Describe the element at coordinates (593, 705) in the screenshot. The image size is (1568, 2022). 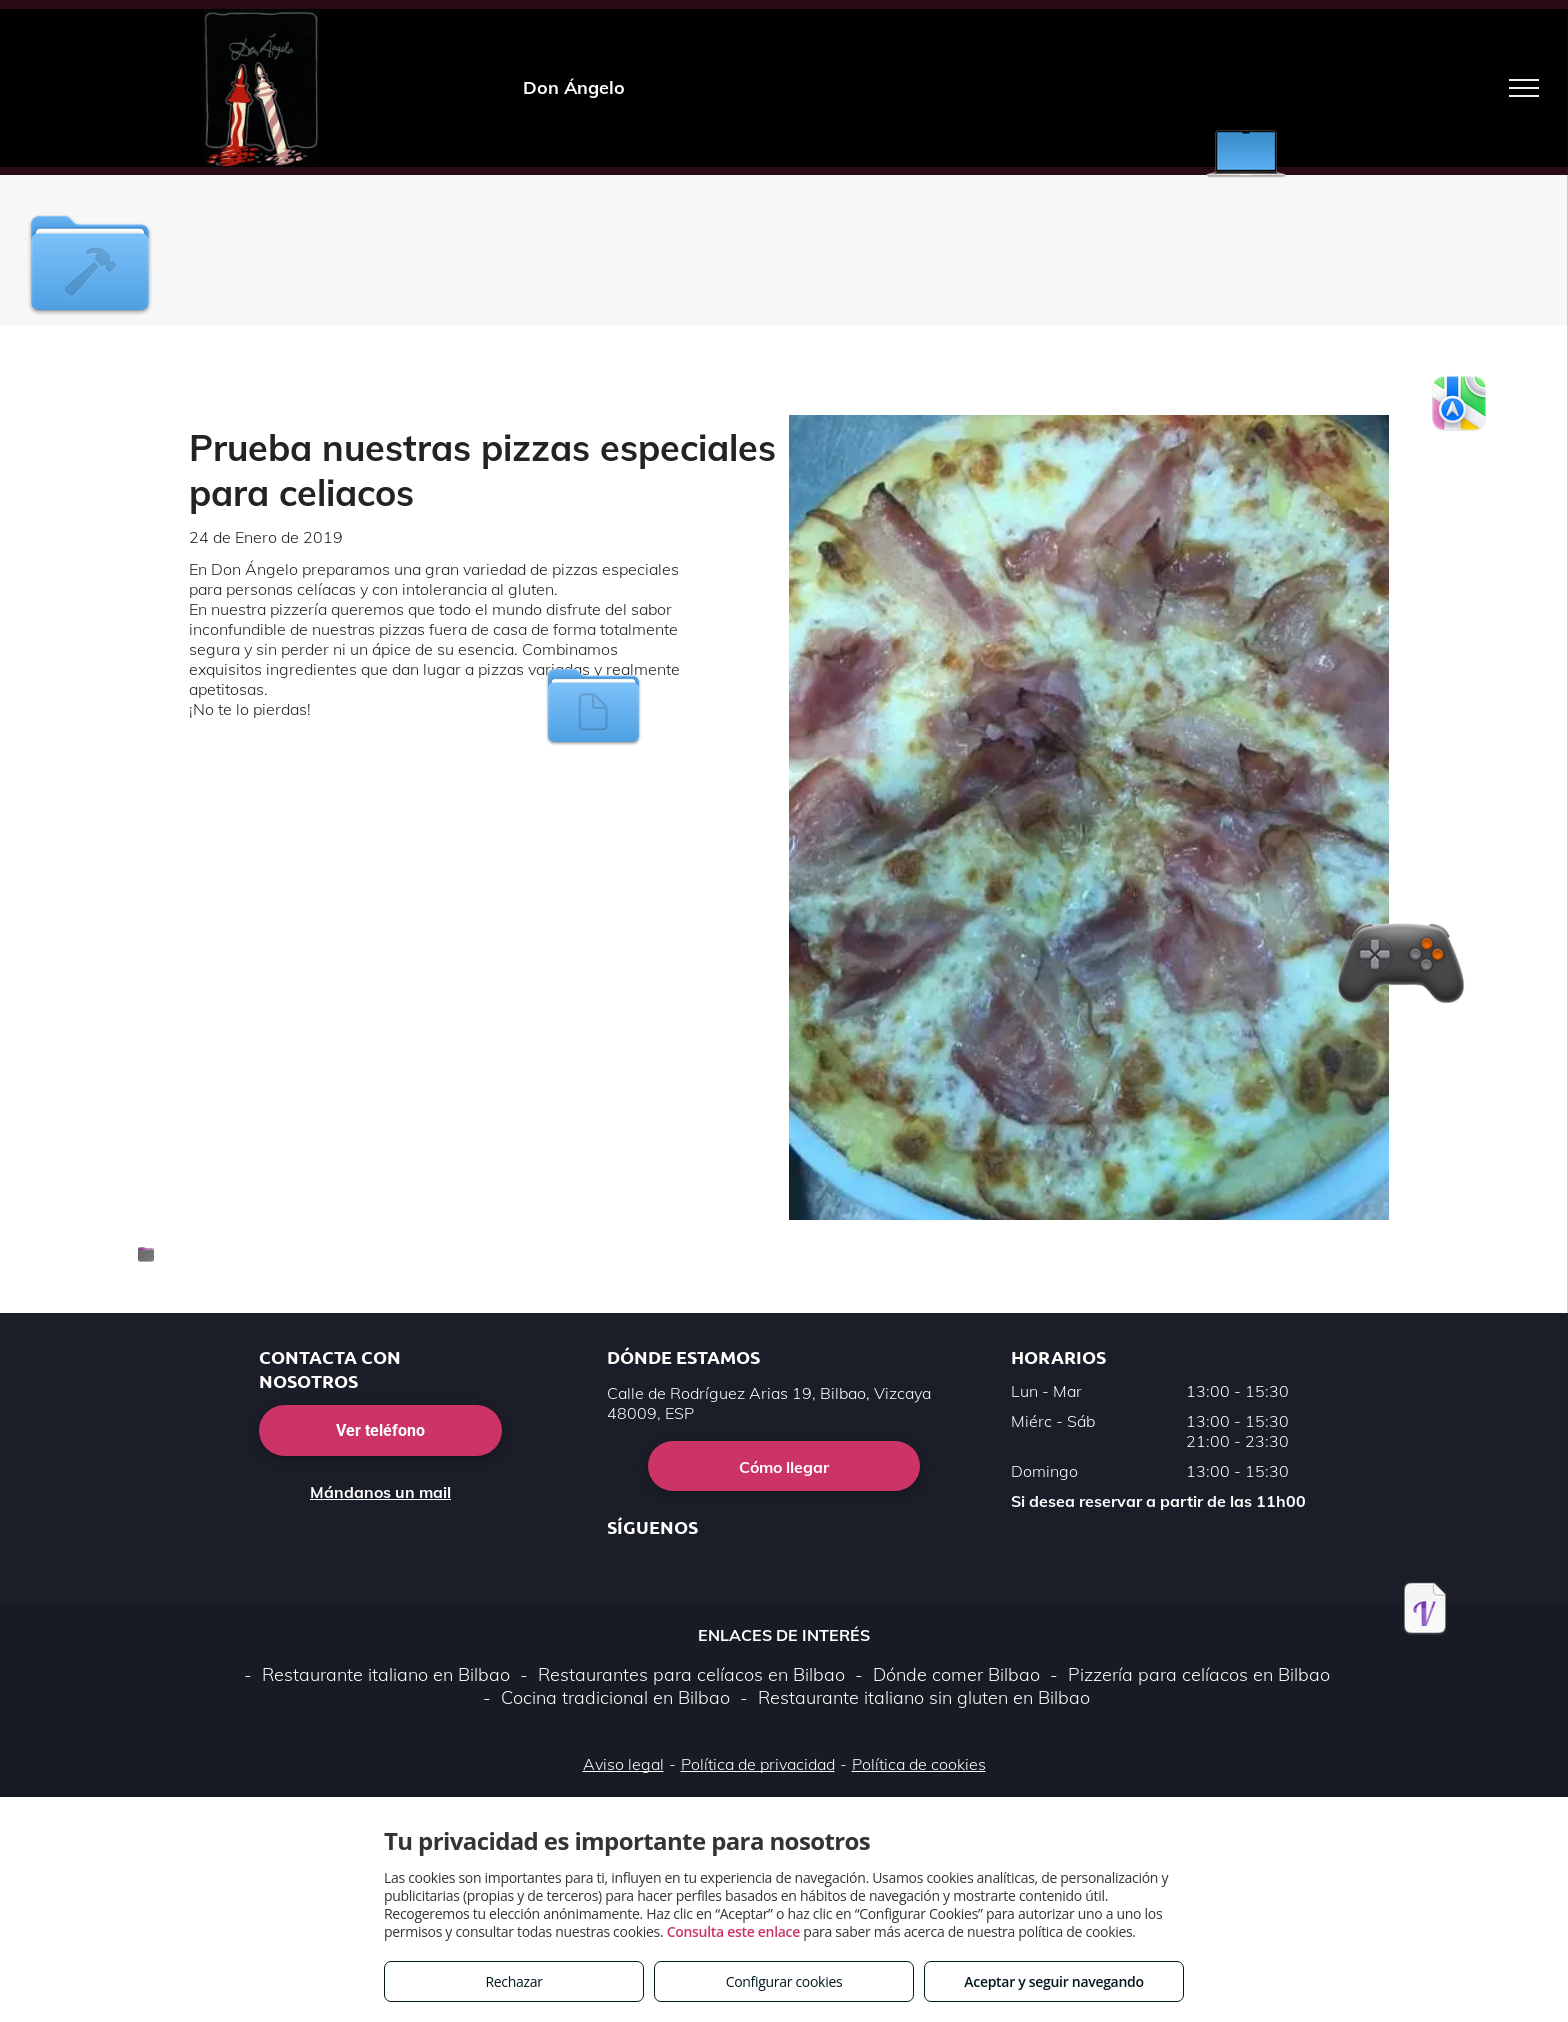
I see `open your documents folder` at that location.